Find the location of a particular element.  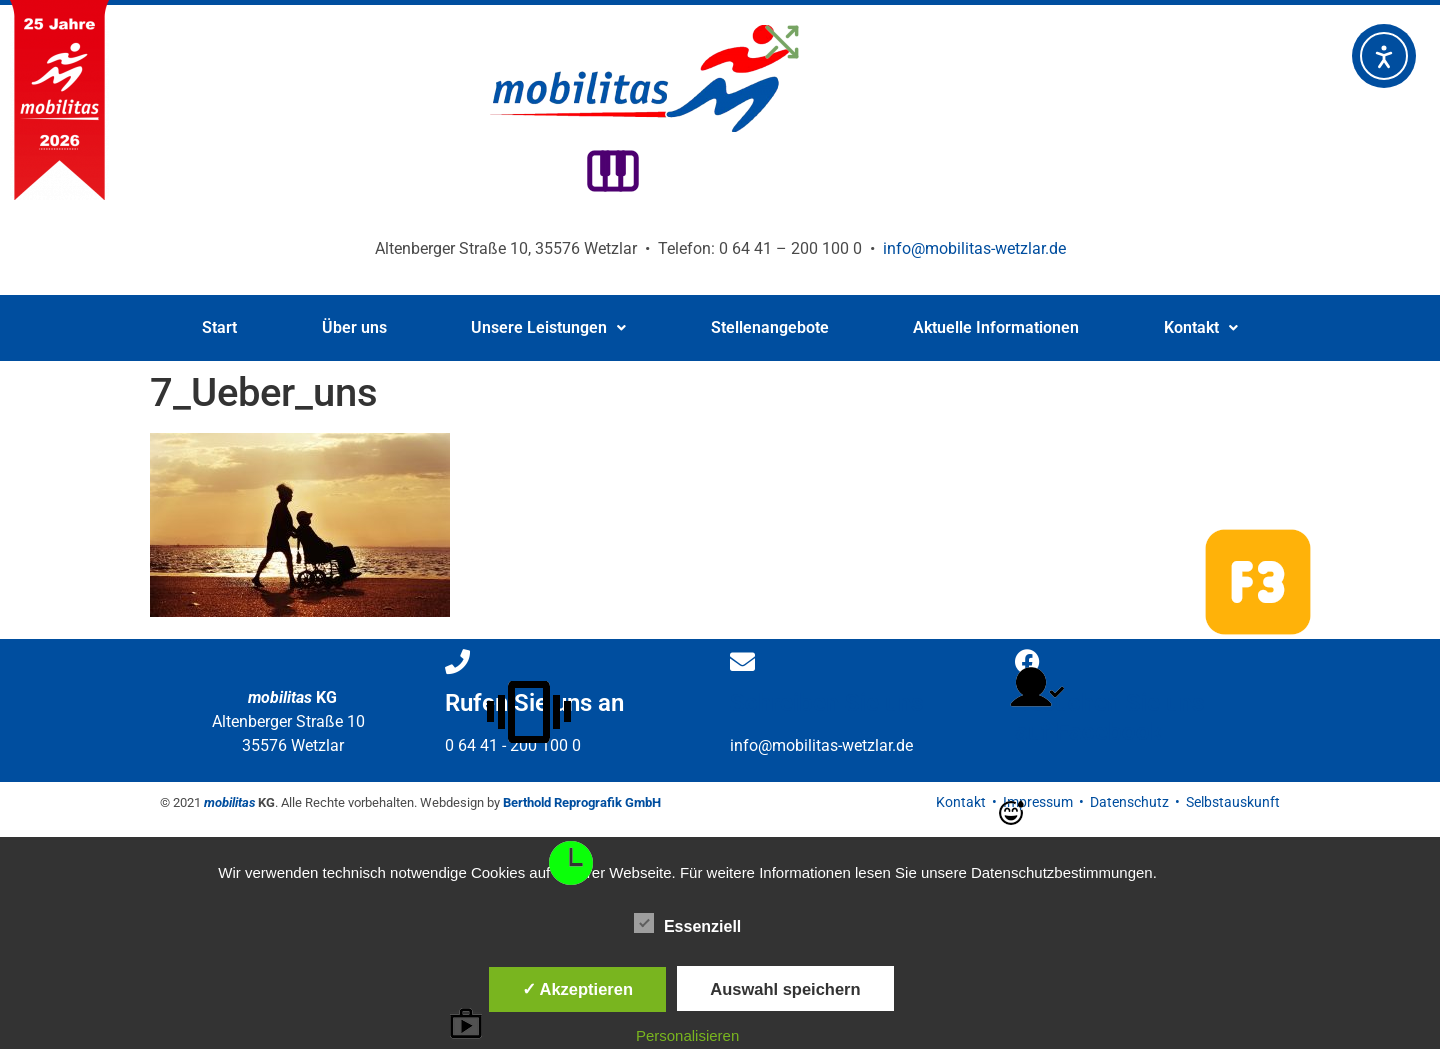

swap or exchange items is located at coordinates (782, 42).